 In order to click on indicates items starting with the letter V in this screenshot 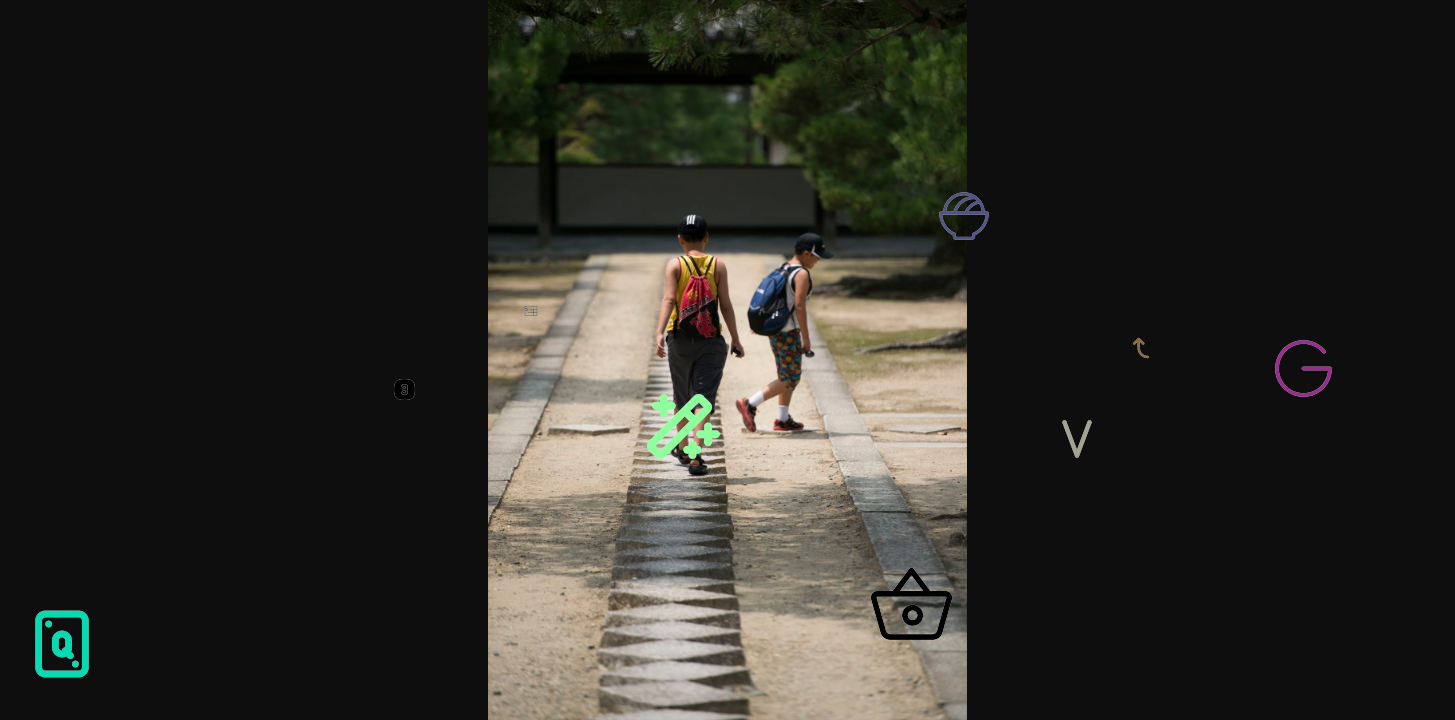, I will do `click(1077, 439)`.